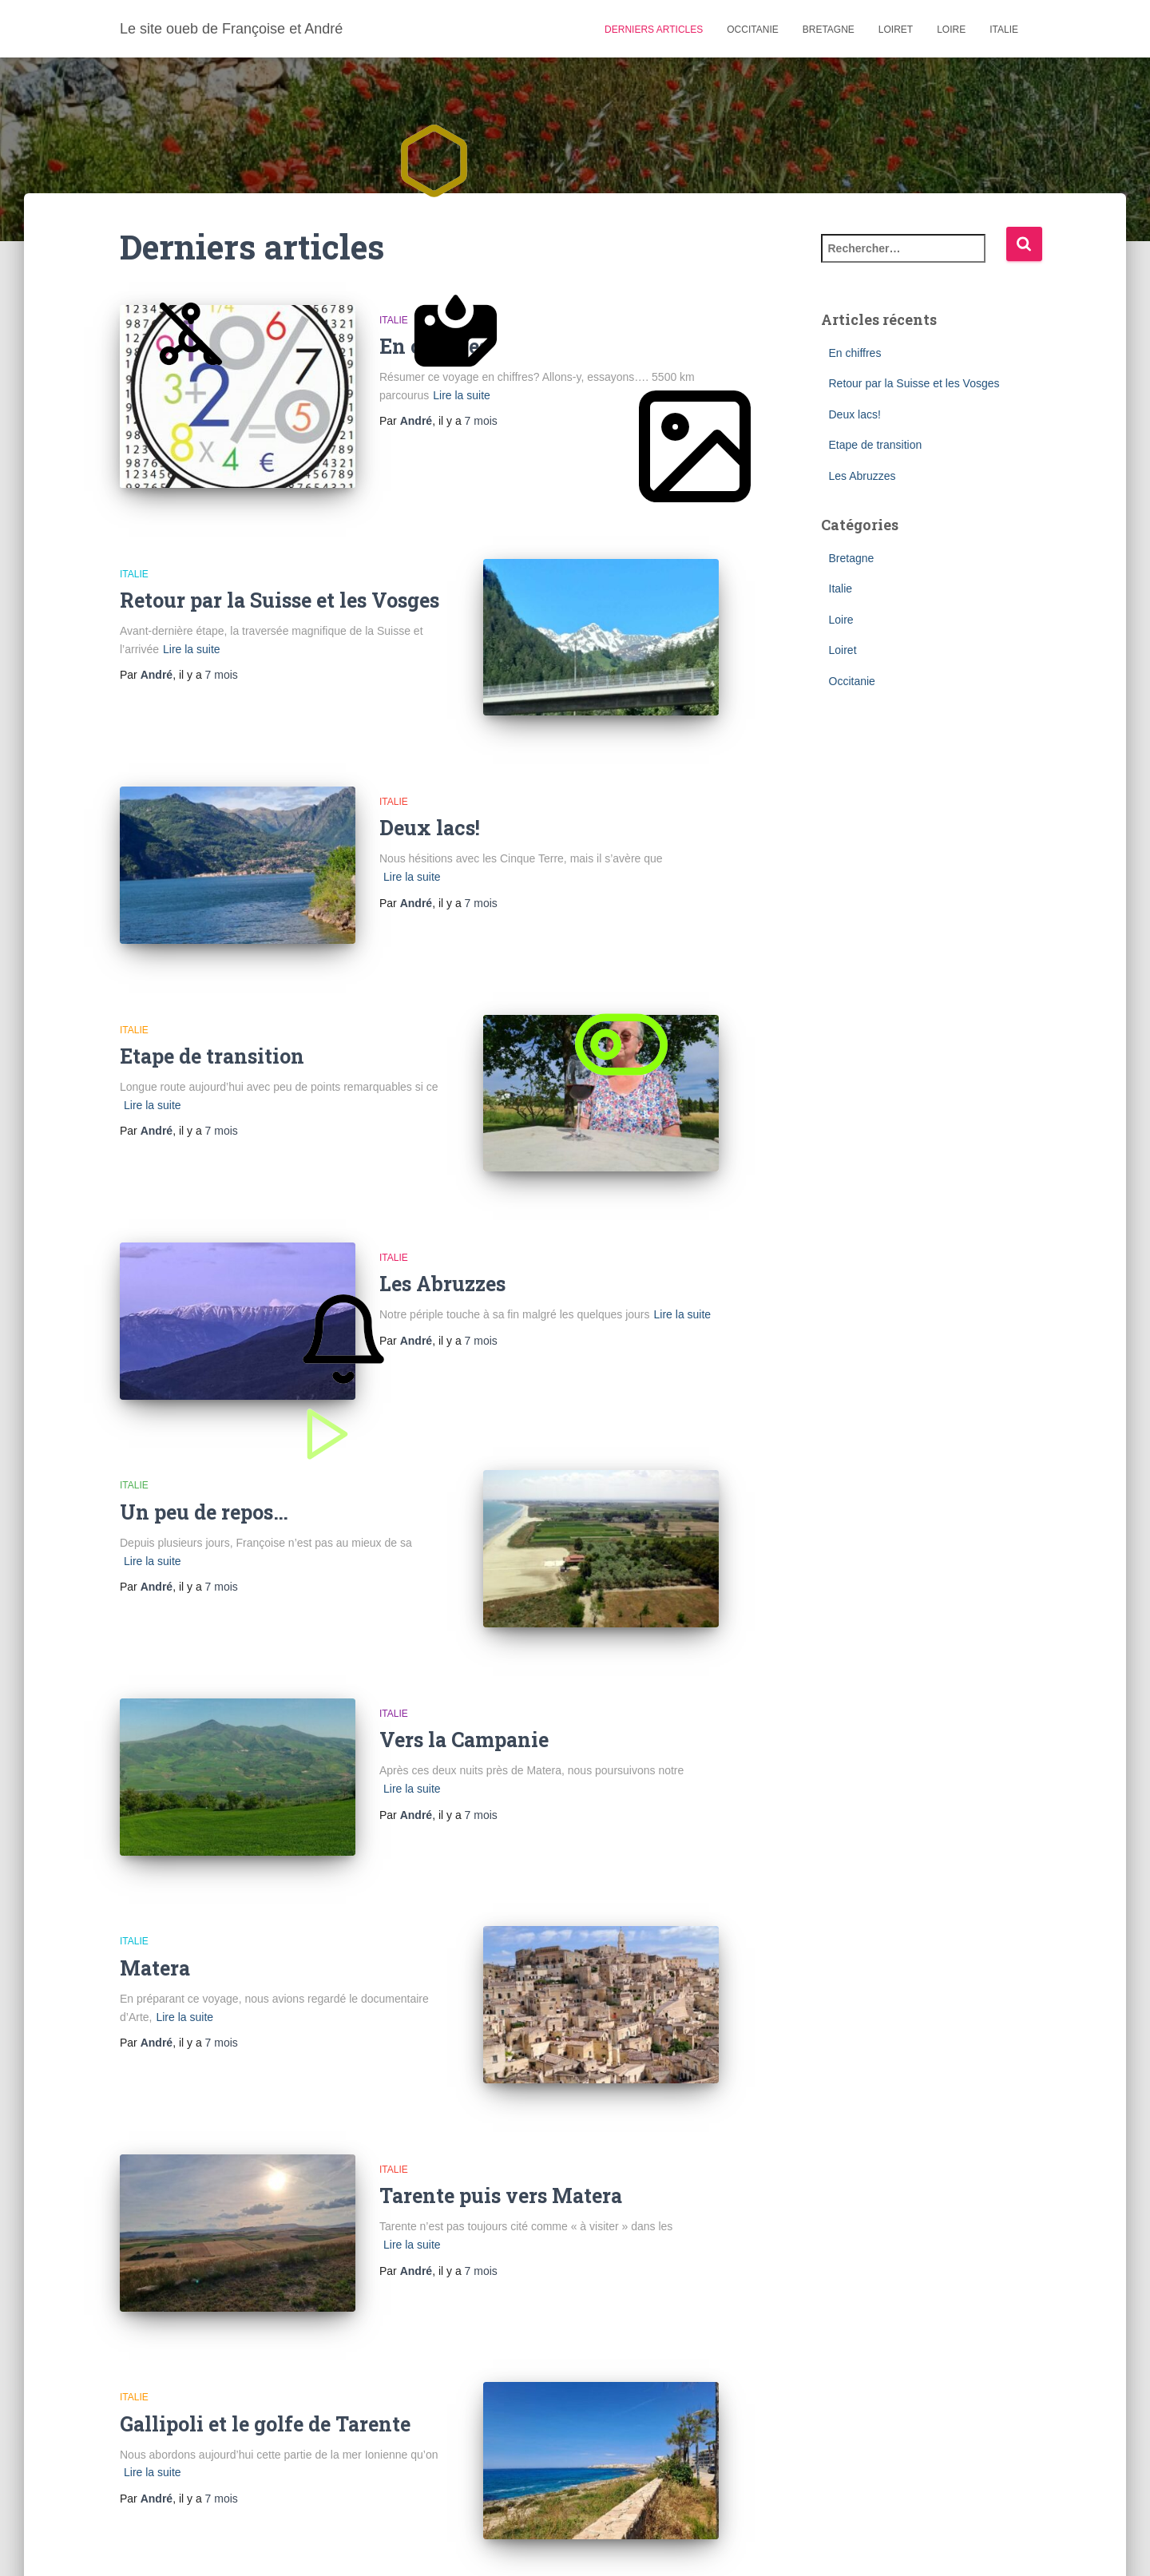 This screenshot has width=1150, height=2576. What do you see at coordinates (621, 1044) in the screenshot?
I see `toggle switch in off position` at bounding box center [621, 1044].